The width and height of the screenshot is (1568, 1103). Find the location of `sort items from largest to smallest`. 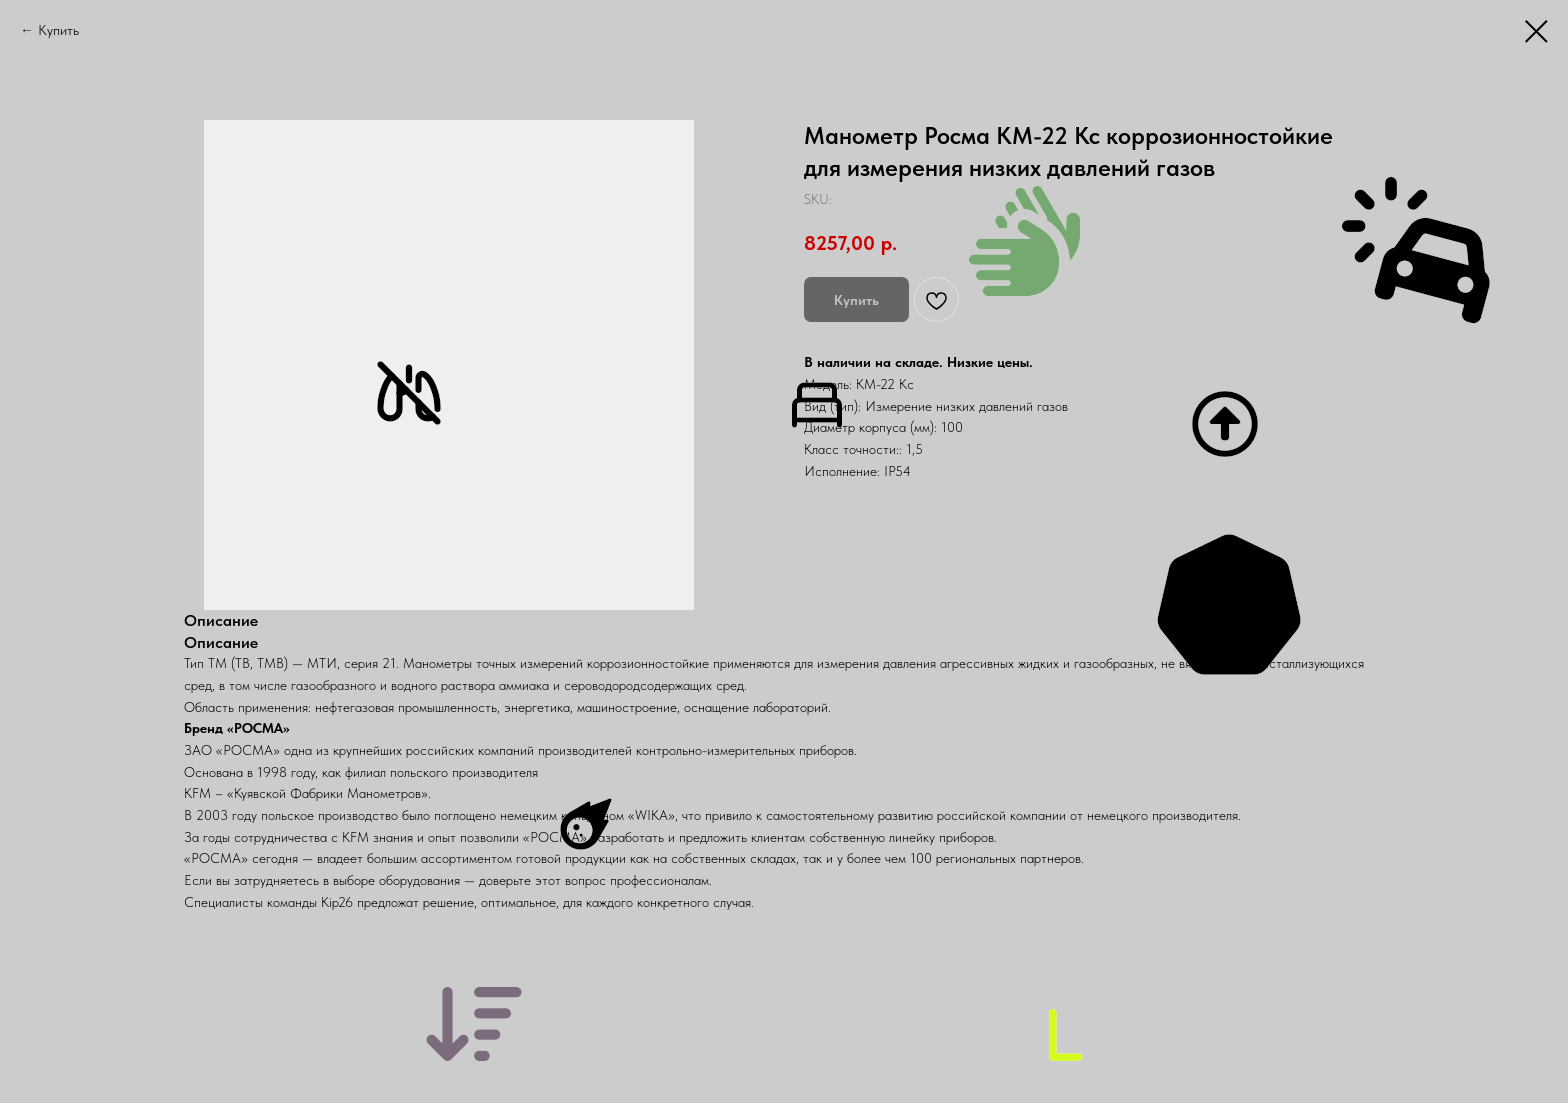

sort items from largest to smallest is located at coordinates (474, 1024).